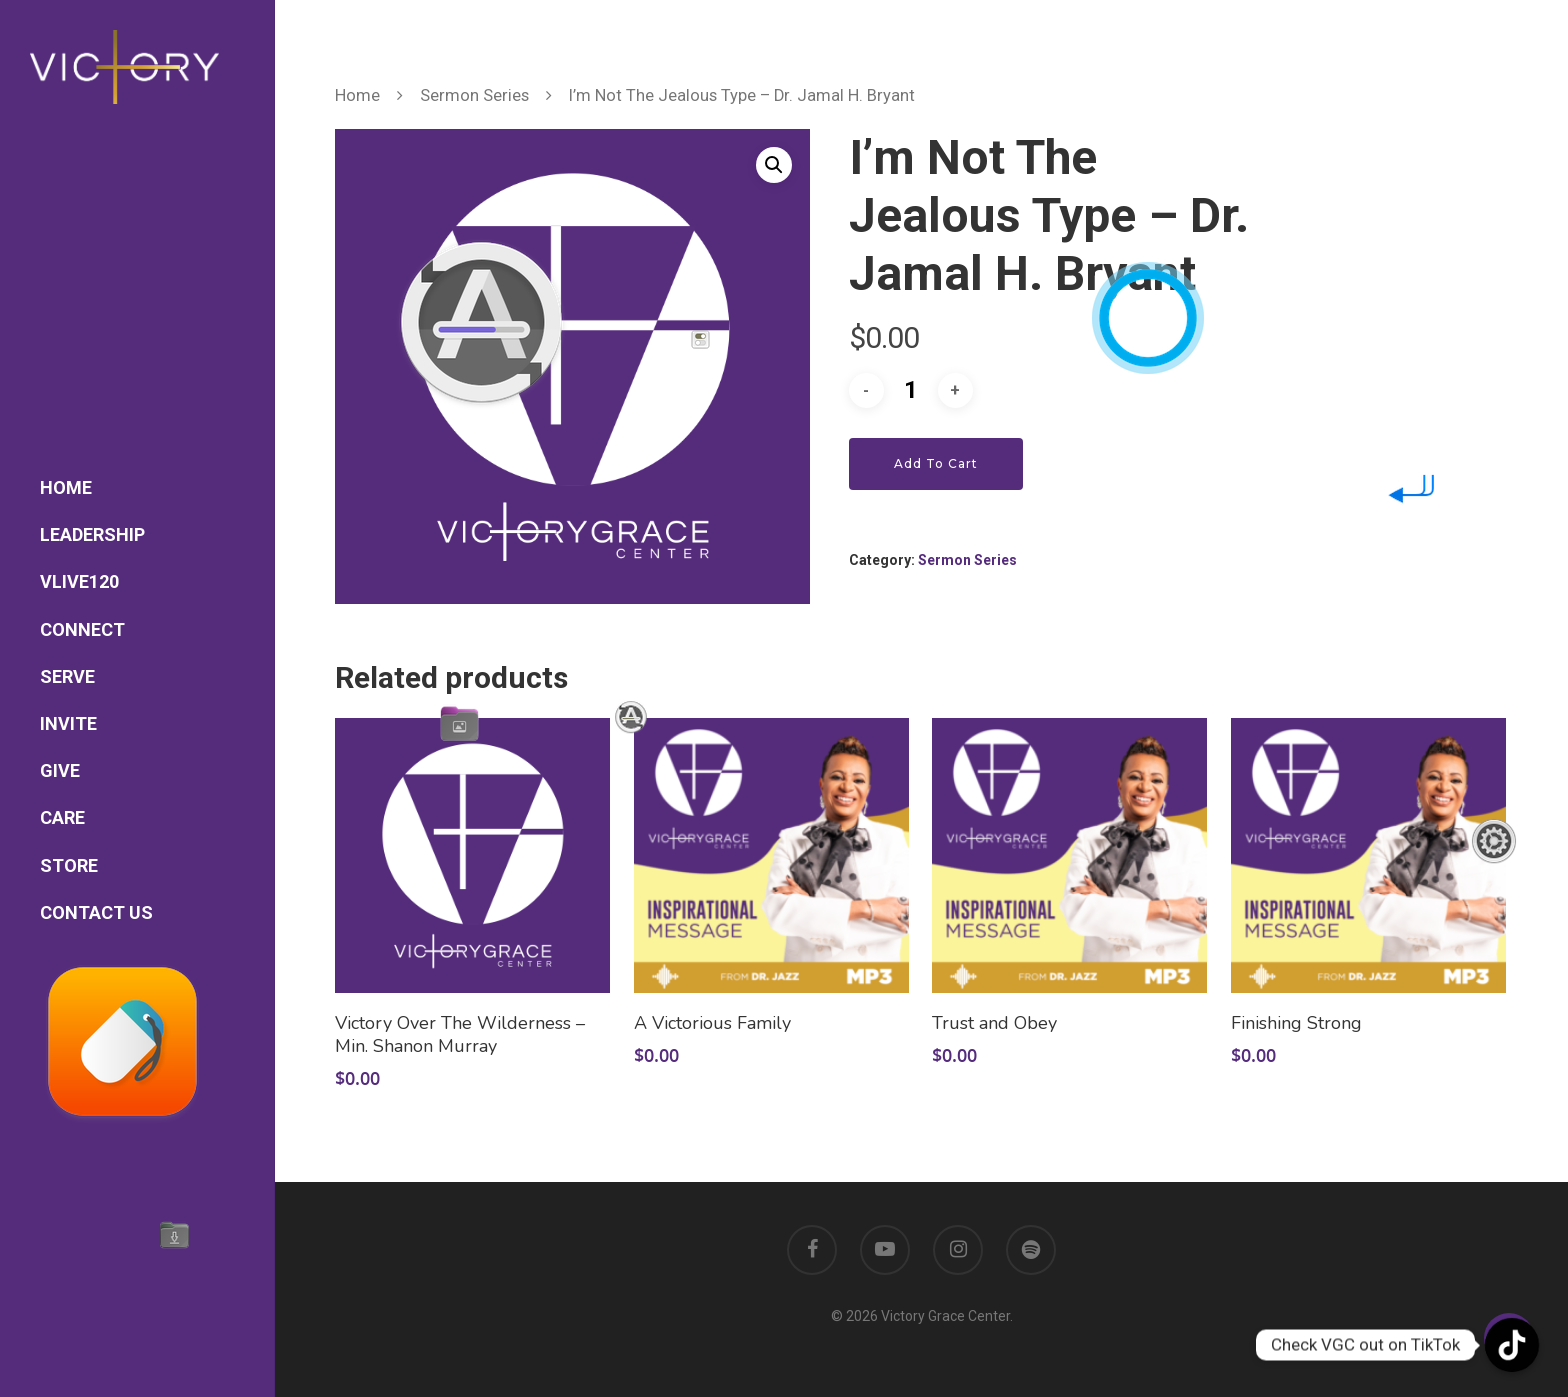 This screenshot has width=1568, height=1397. What do you see at coordinates (1148, 318) in the screenshot?
I see `open Microsoft Cortana voice assistant` at bounding box center [1148, 318].